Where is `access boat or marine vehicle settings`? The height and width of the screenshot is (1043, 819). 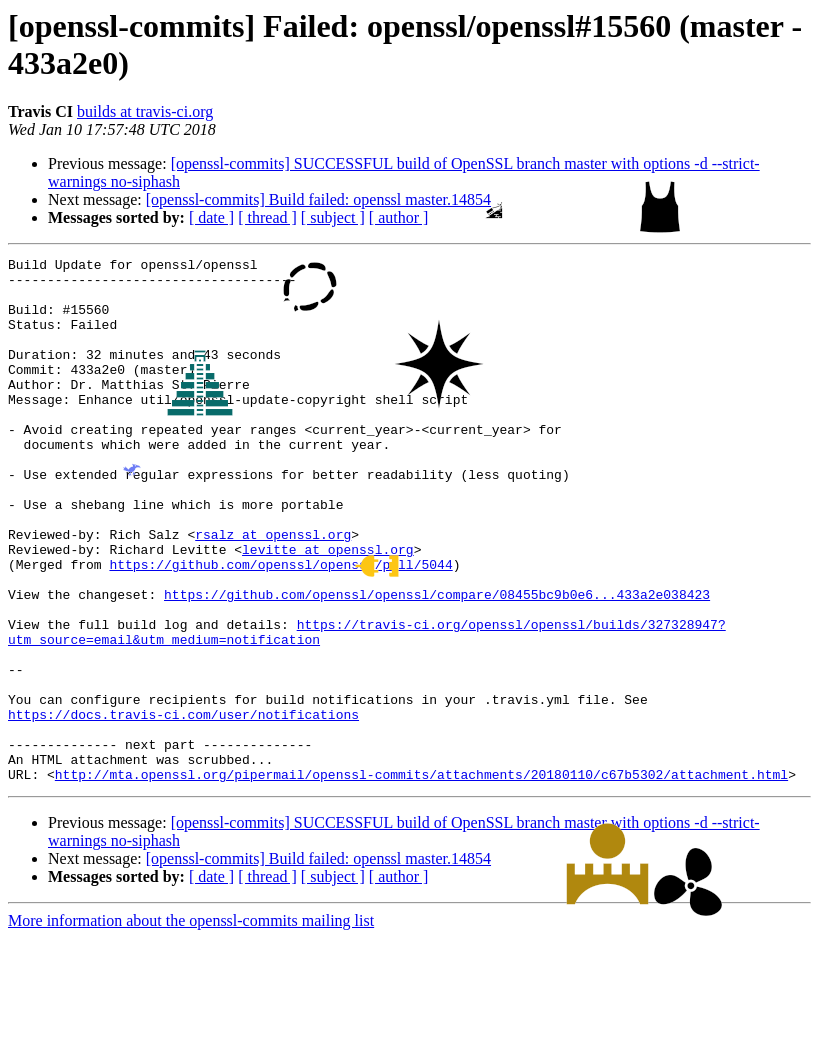 access boat or marine vehicle settings is located at coordinates (688, 882).